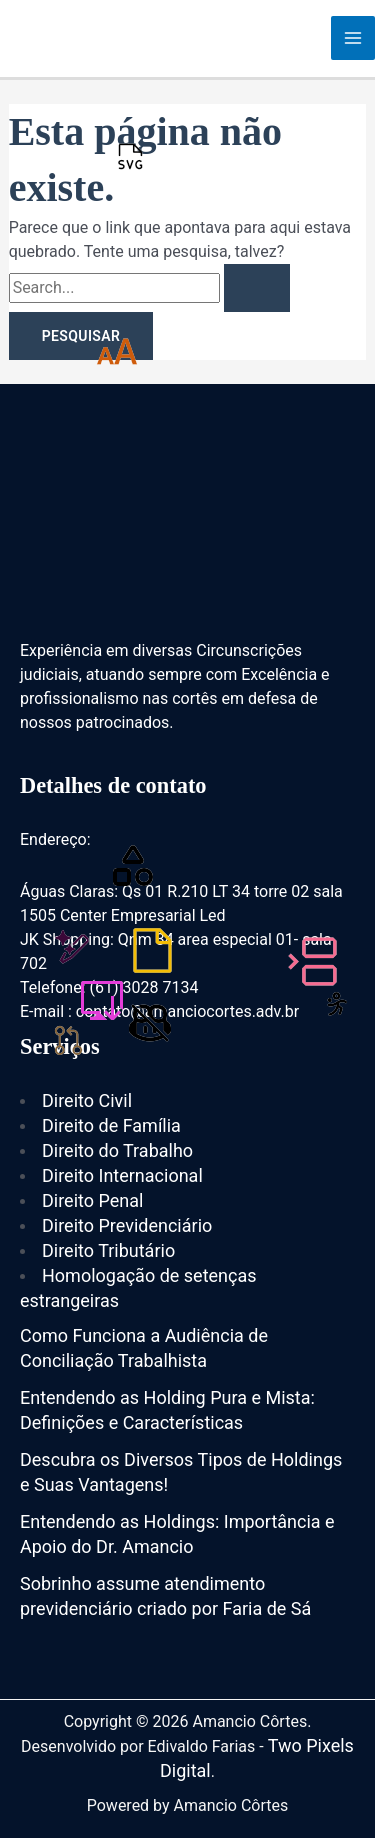  Describe the element at coordinates (68, 1039) in the screenshot. I see `create a new pull request` at that location.